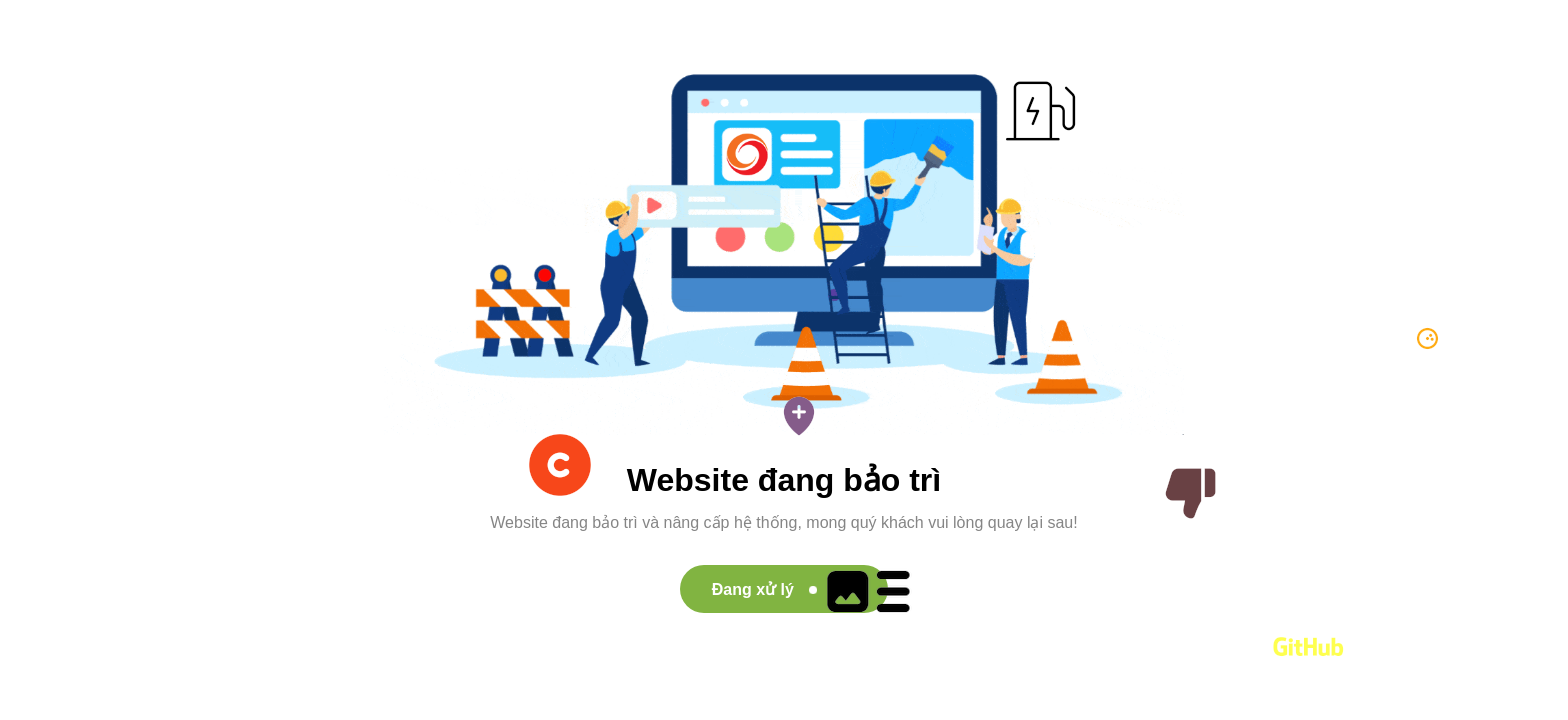  I want to click on add a new location pin, so click(799, 416).